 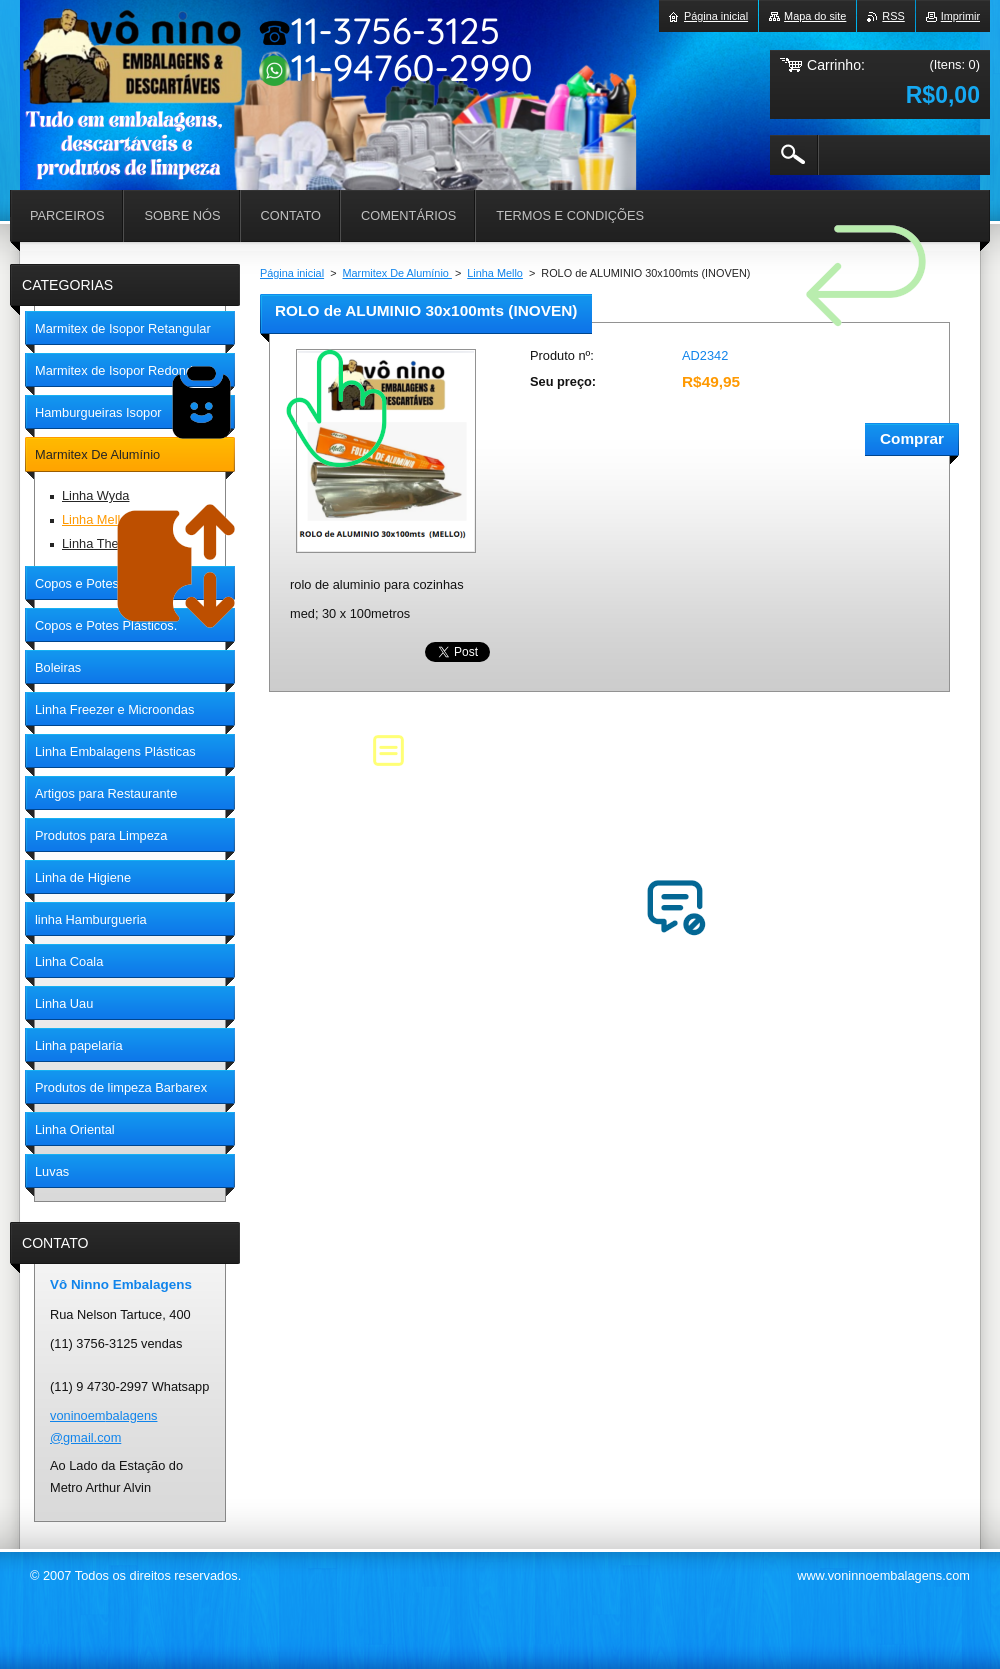 What do you see at coordinates (201, 402) in the screenshot?
I see `view positive feedback or reviews` at bounding box center [201, 402].